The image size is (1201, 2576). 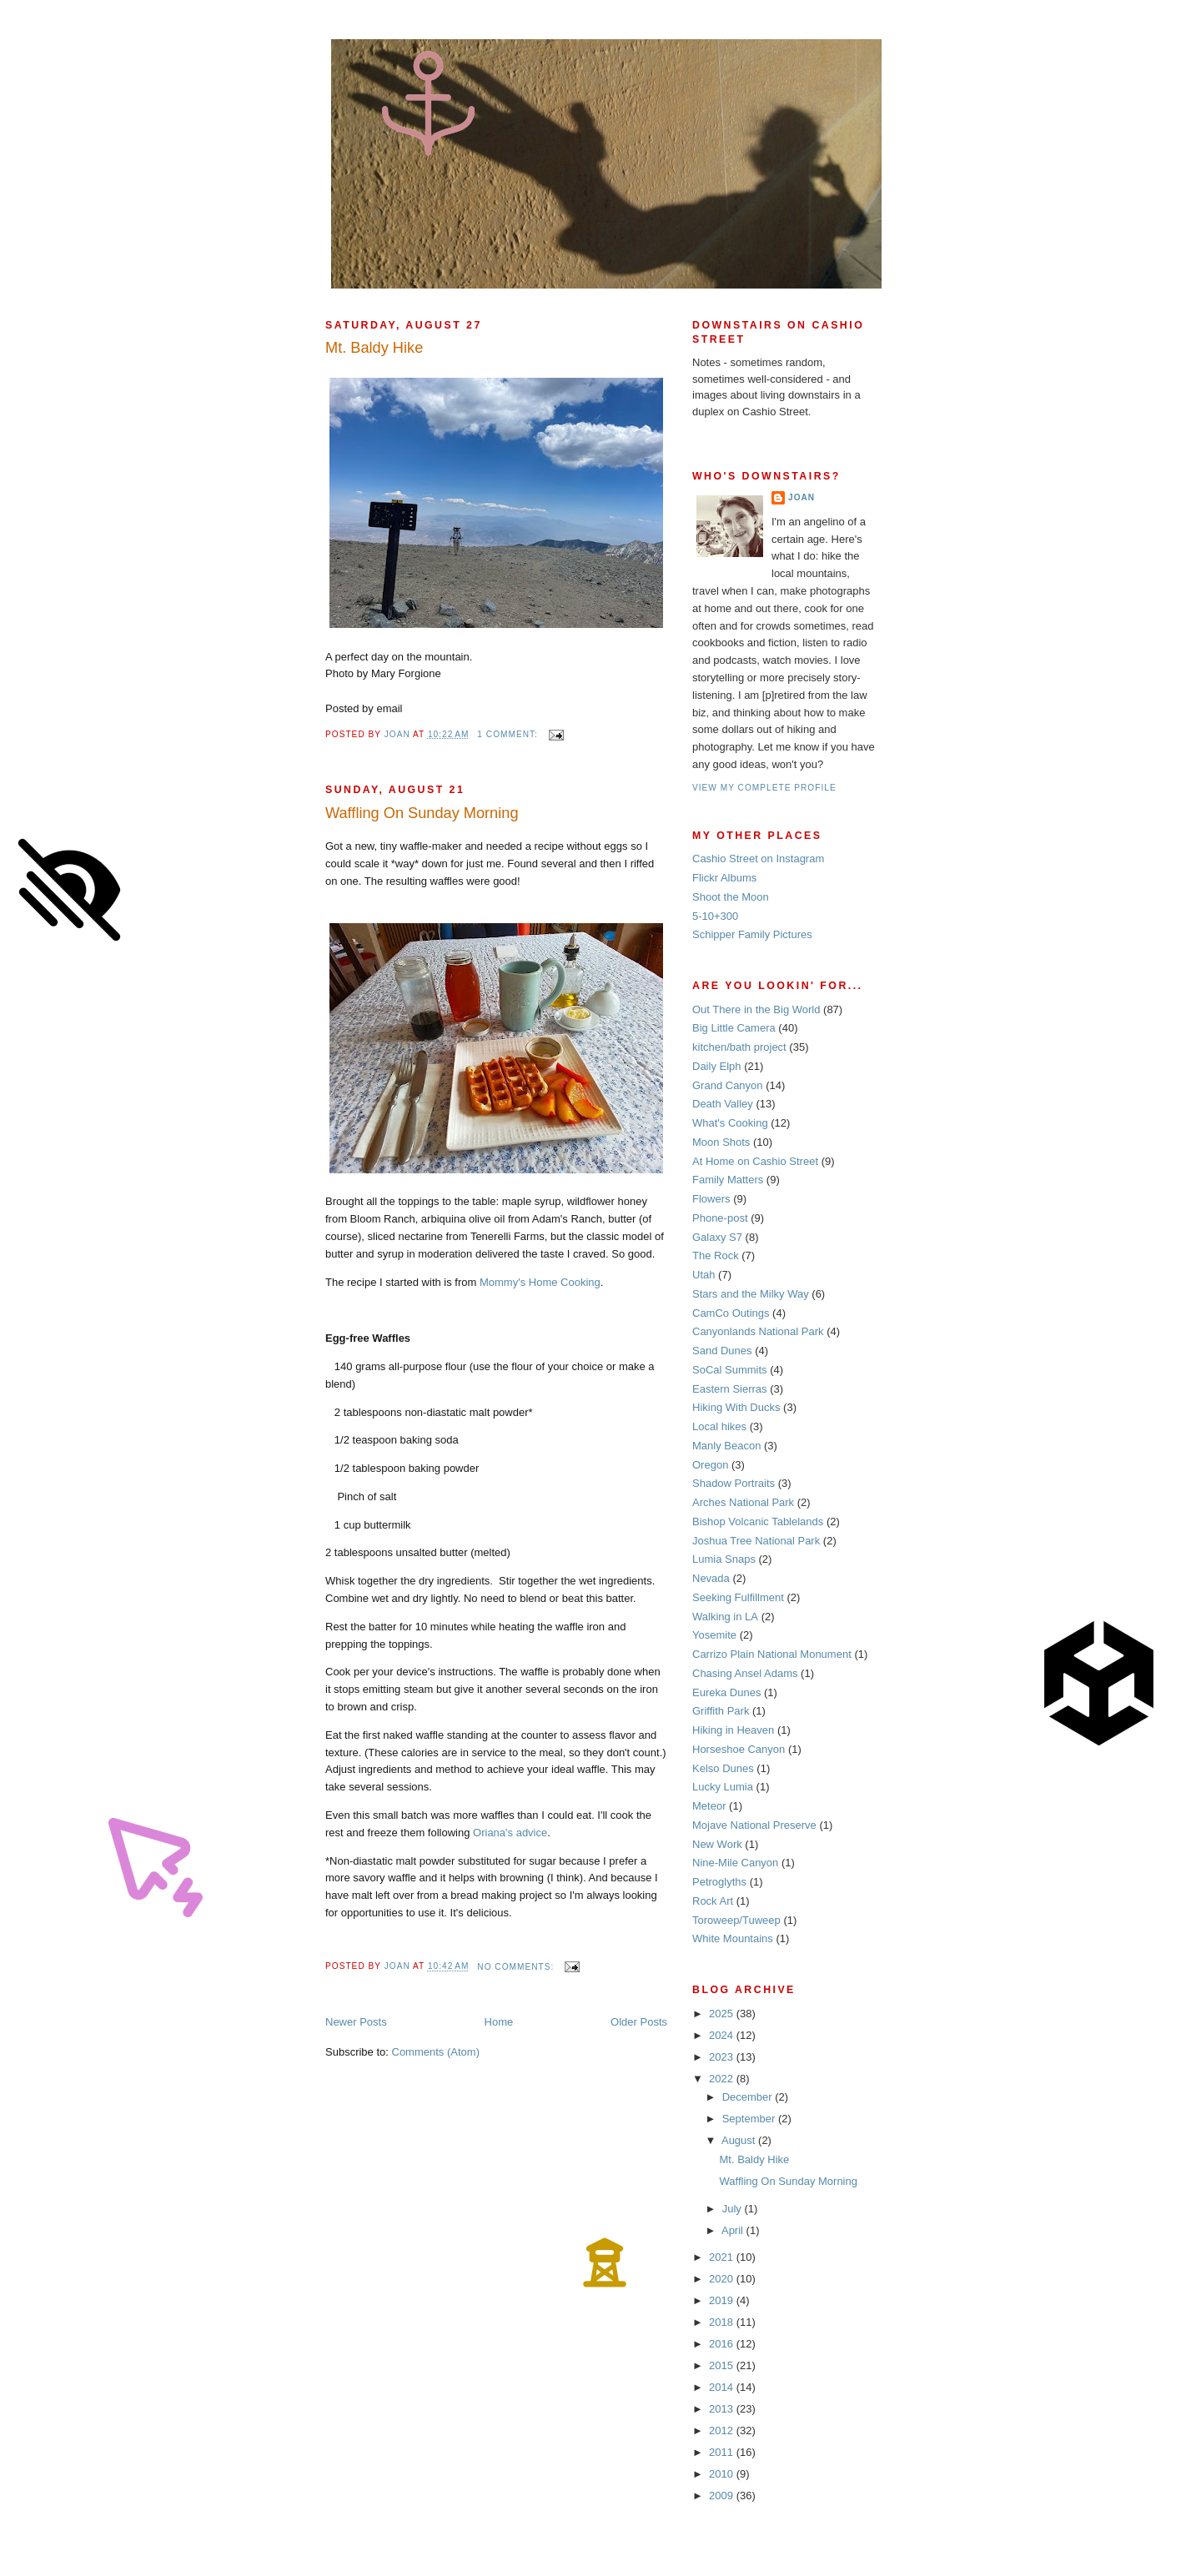 I want to click on Unity game engine logo, so click(x=1098, y=1683).